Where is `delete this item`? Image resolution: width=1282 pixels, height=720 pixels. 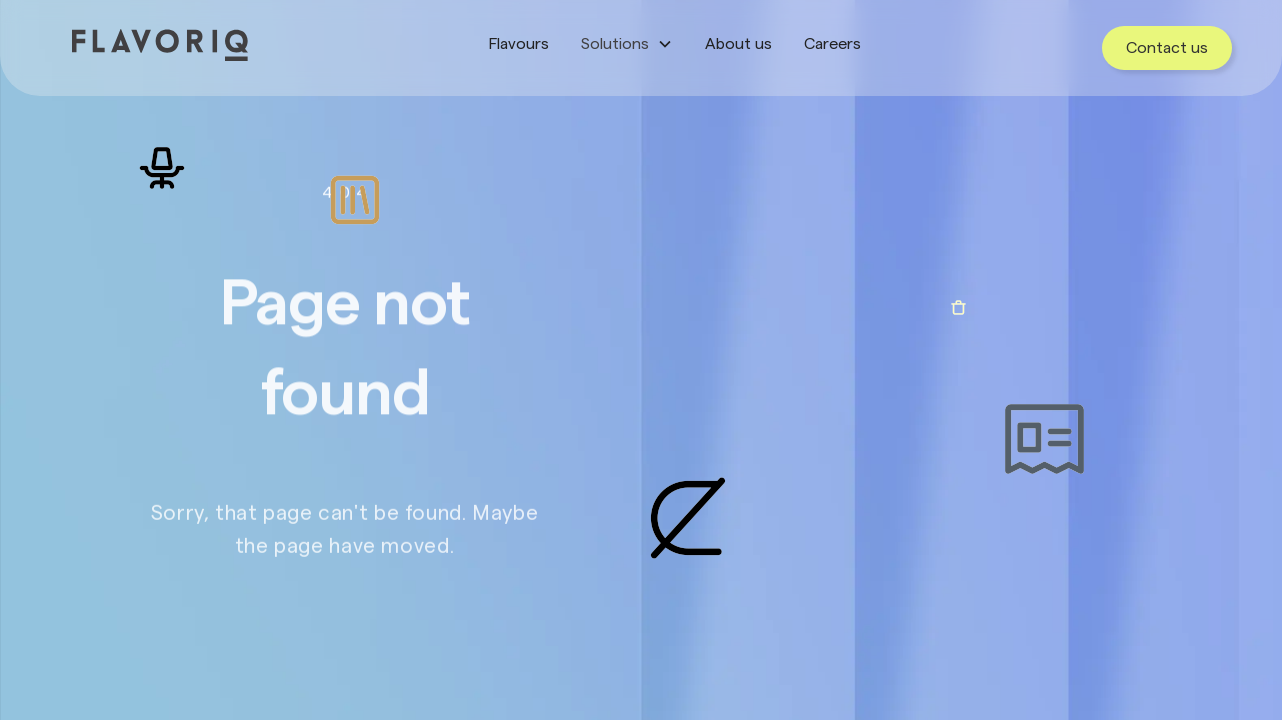 delete this item is located at coordinates (958, 307).